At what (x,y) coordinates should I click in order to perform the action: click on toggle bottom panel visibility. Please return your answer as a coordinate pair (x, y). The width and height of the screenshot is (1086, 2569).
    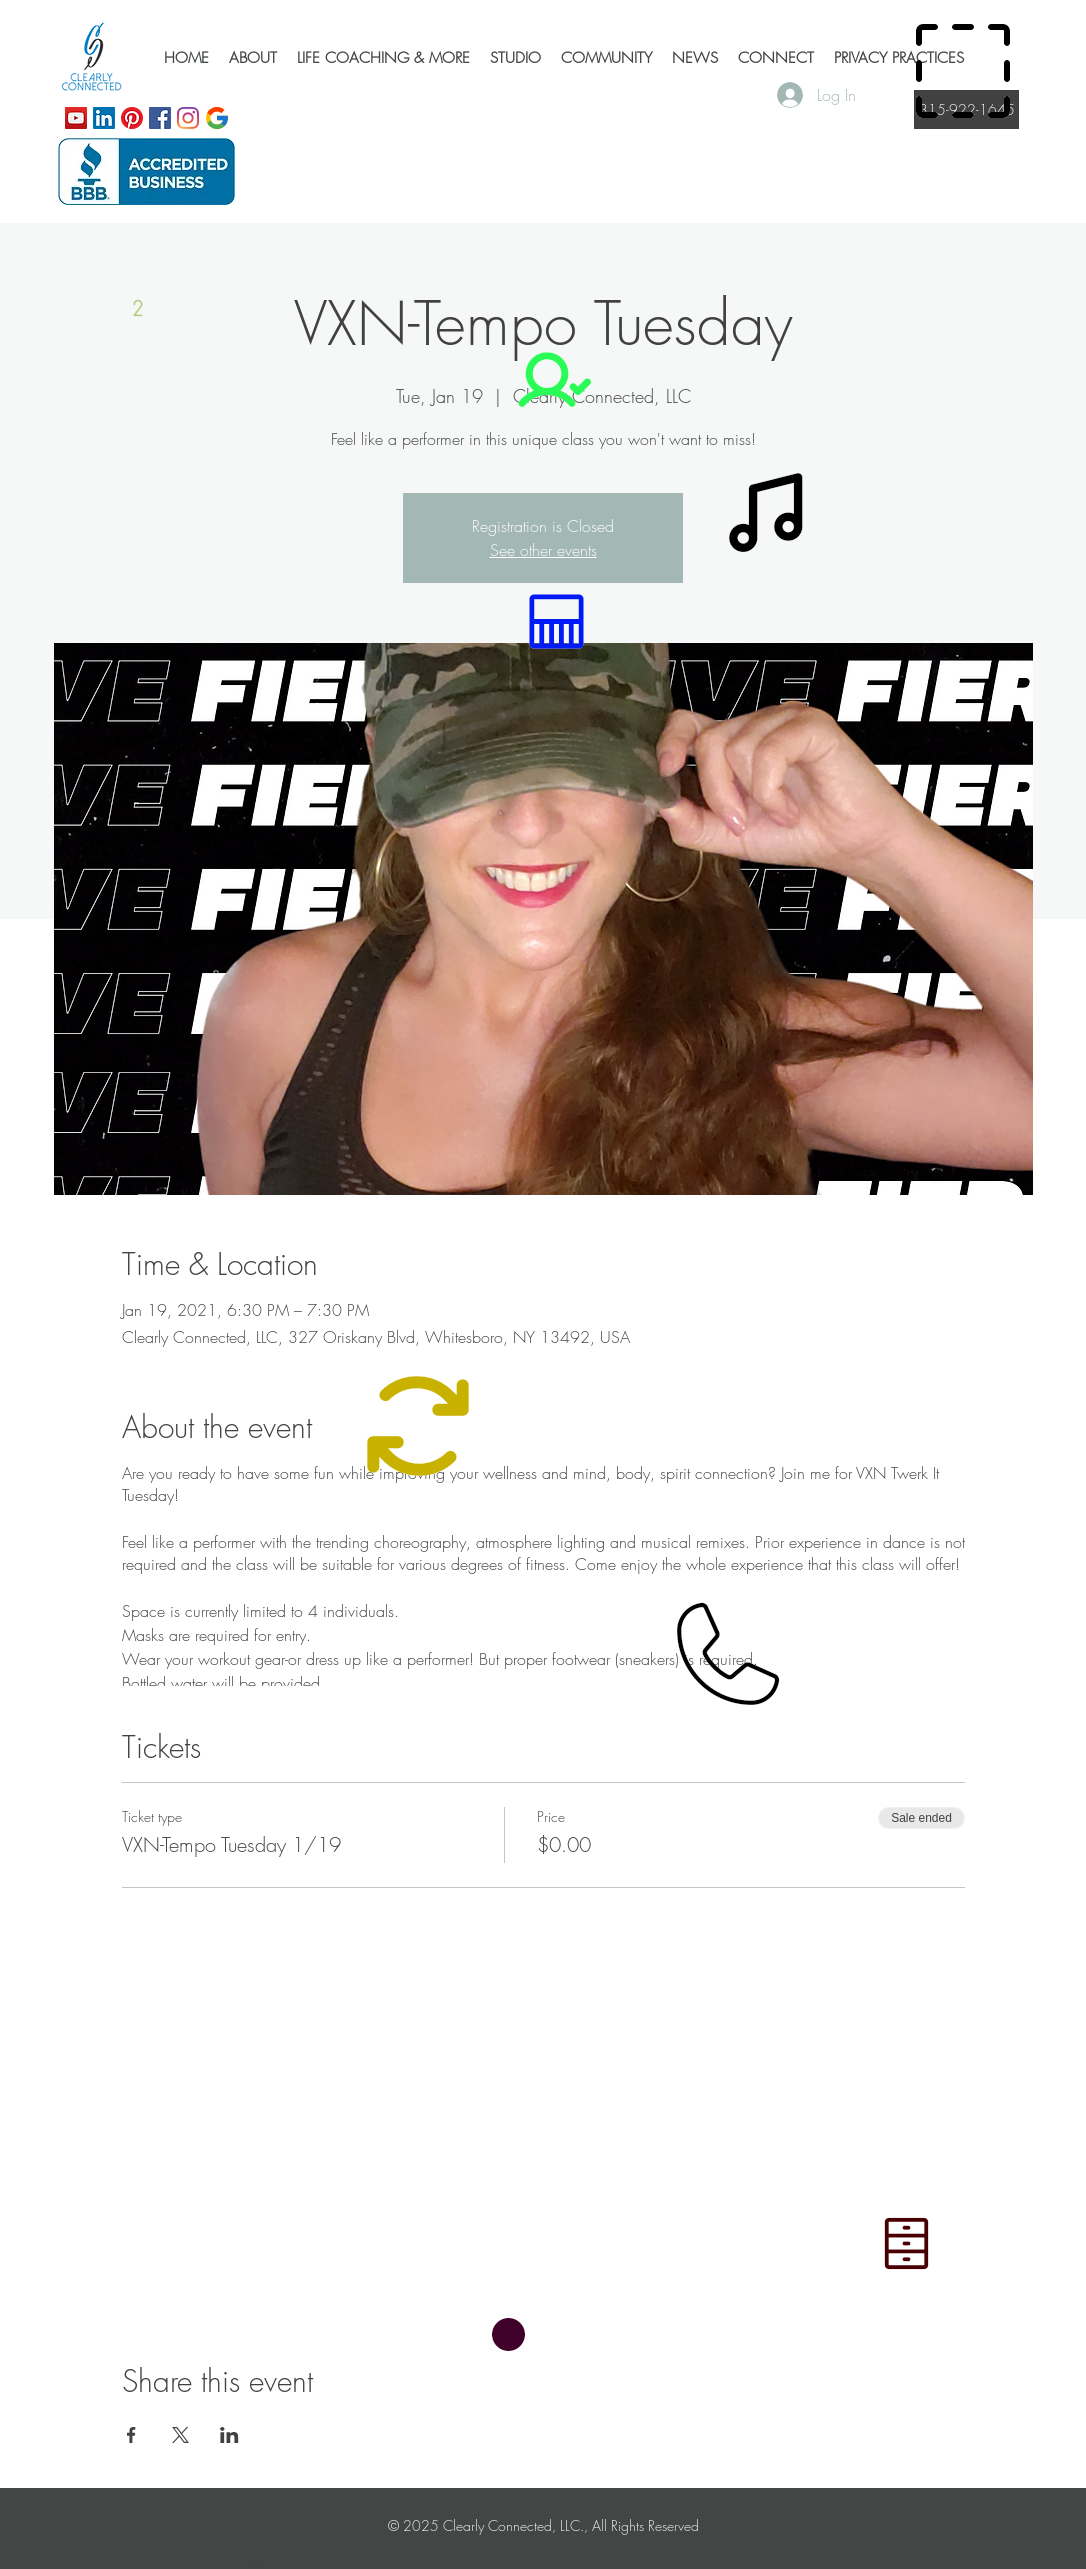
    Looking at the image, I should click on (556, 621).